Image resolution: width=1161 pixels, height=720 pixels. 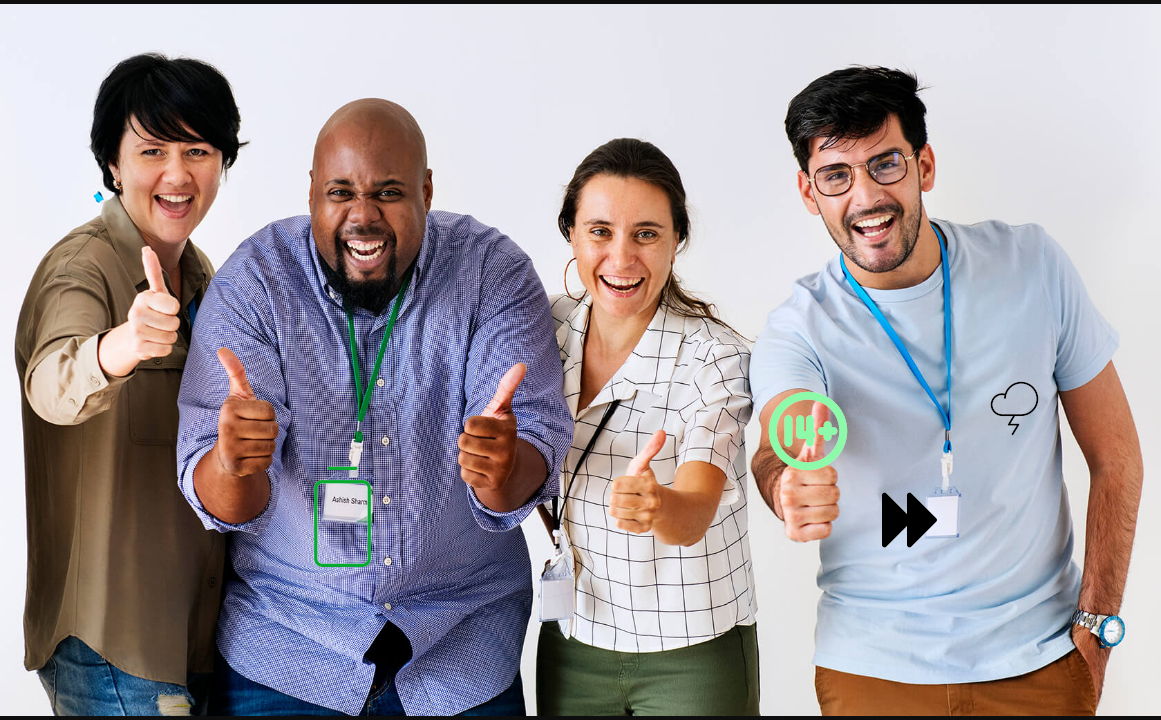 I want to click on skip forward or fast forward, so click(x=907, y=520).